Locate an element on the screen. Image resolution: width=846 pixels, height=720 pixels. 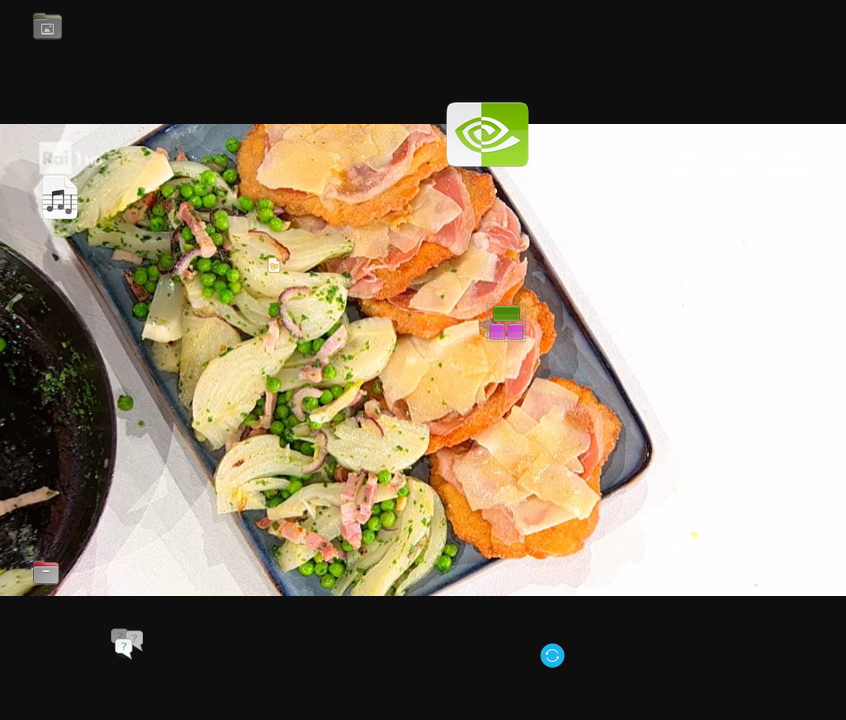
select all items in the current view is located at coordinates (506, 322).